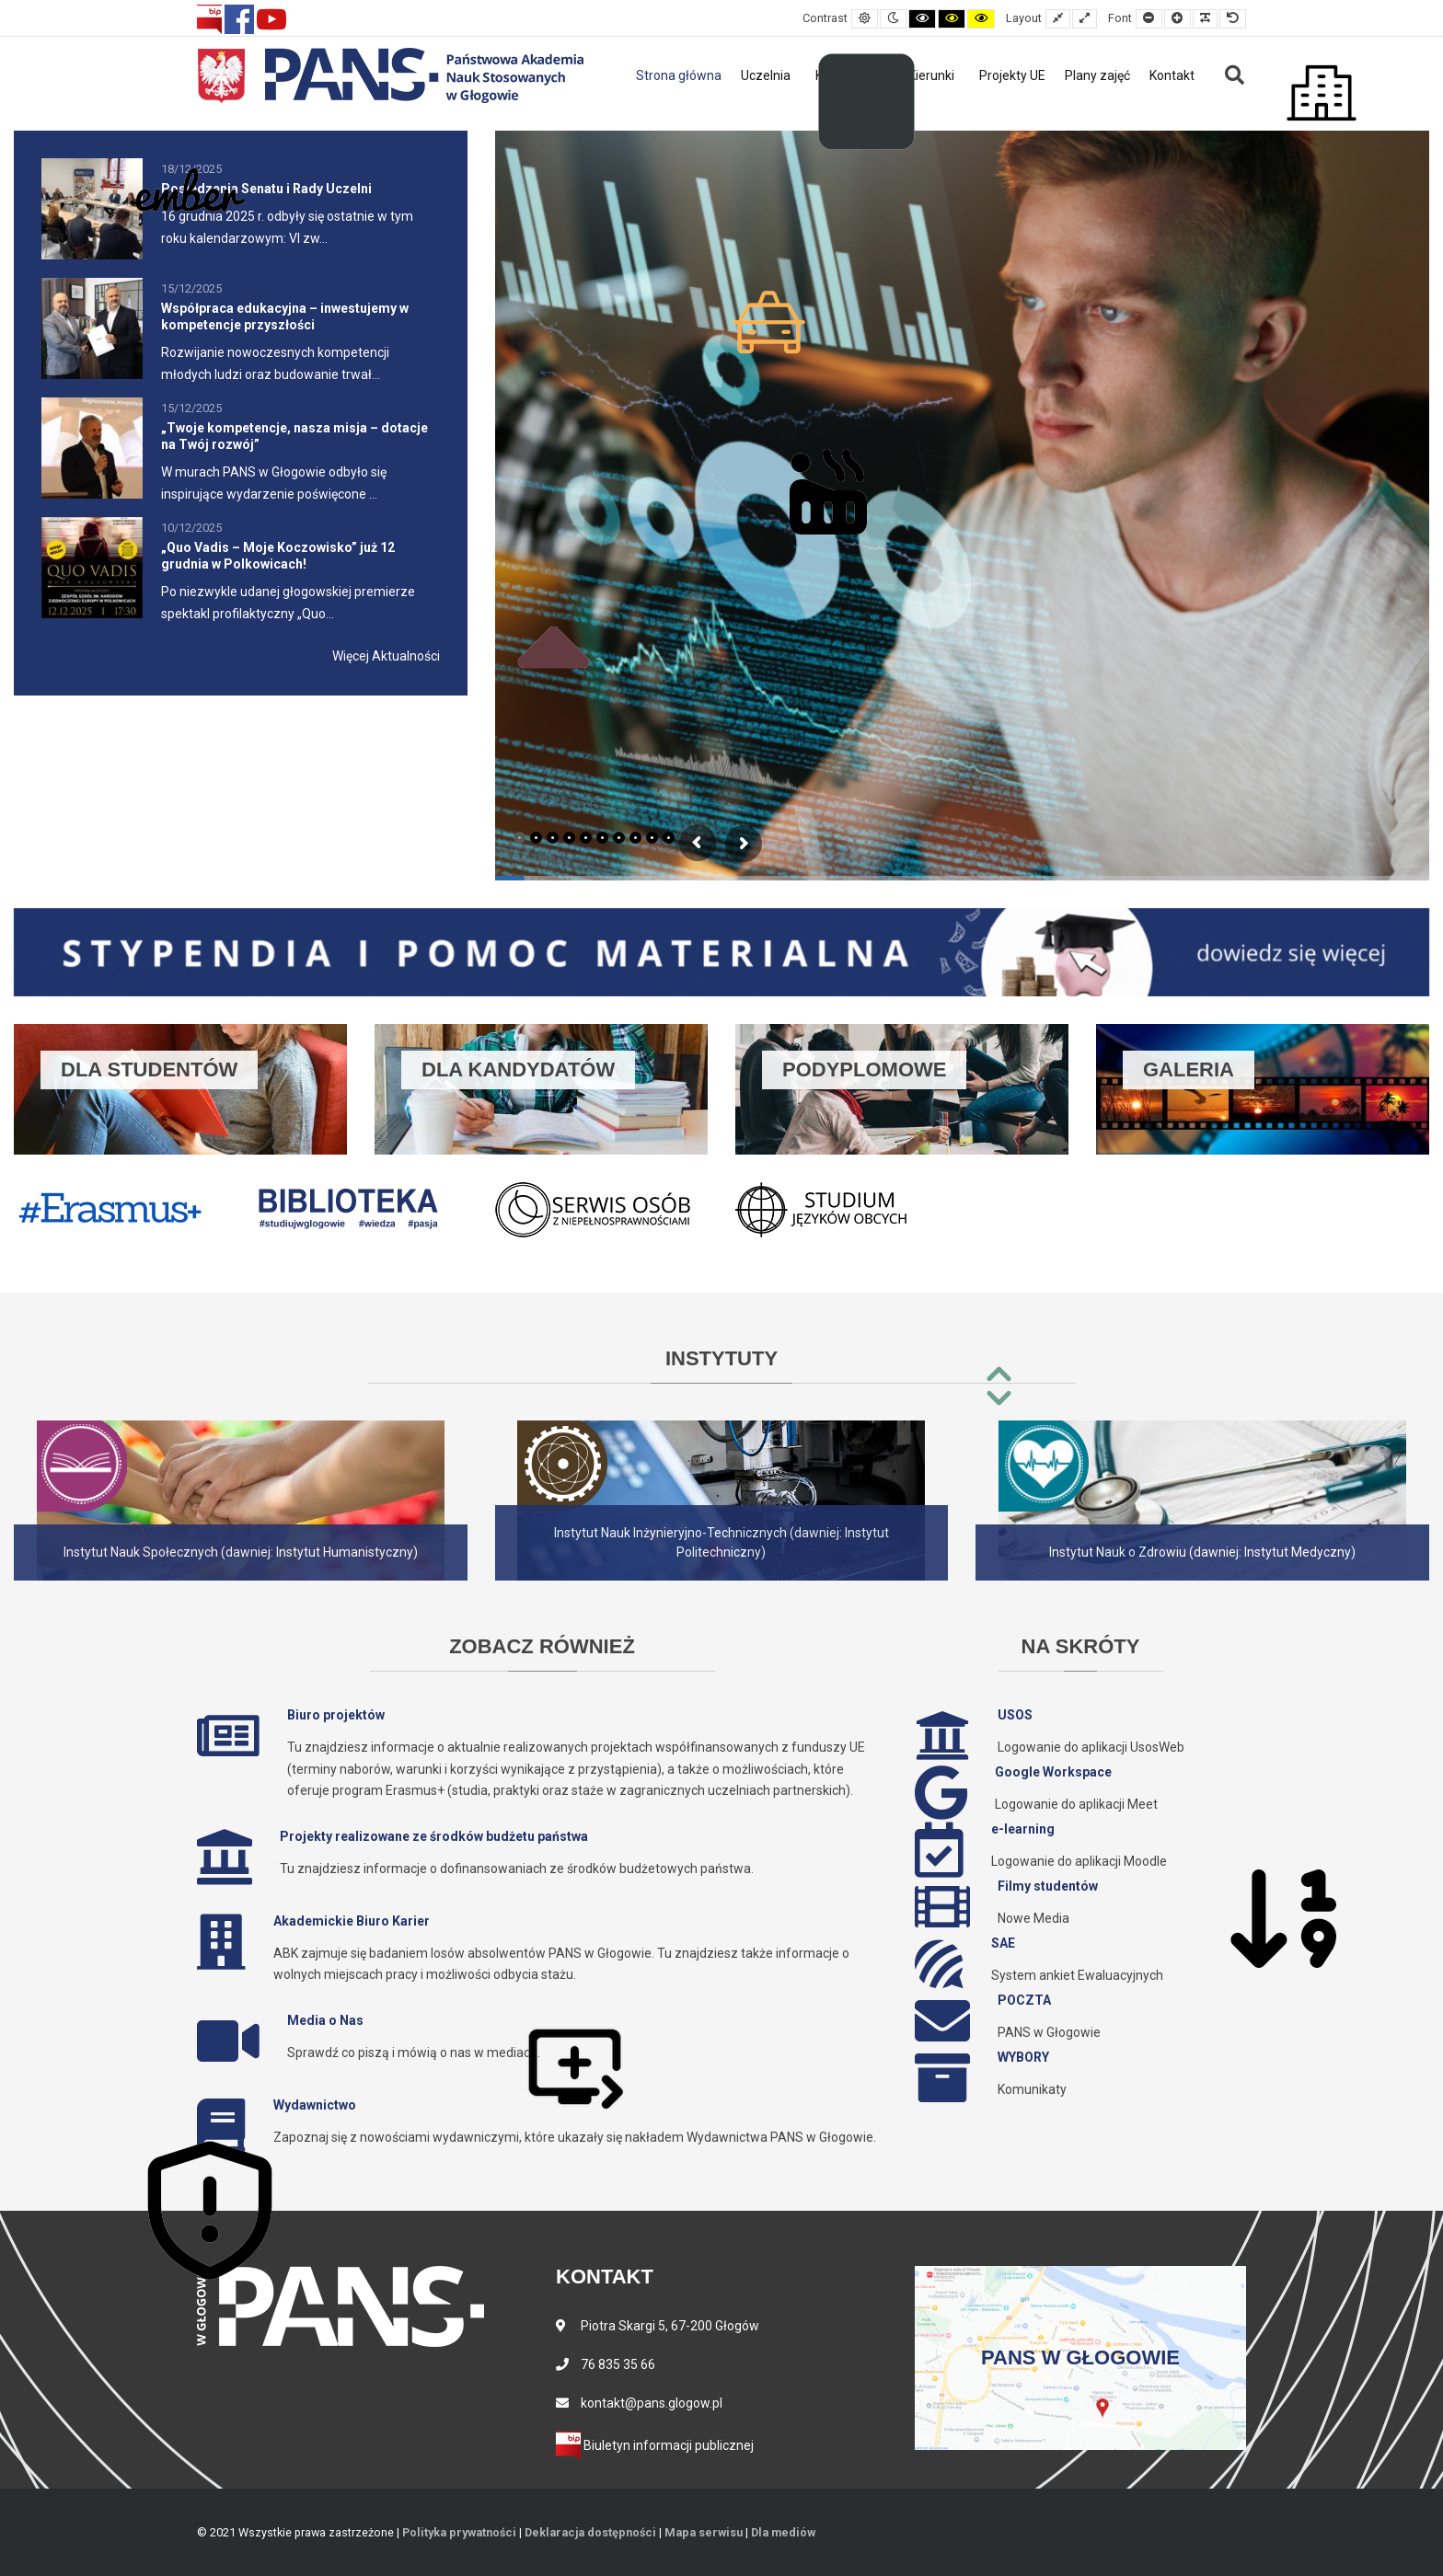 This screenshot has width=1443, height=2576. What do you see at coordinates (187, 200) in the screenshot?
I see `ember.js framework logo` at bounding box center [187, 200].